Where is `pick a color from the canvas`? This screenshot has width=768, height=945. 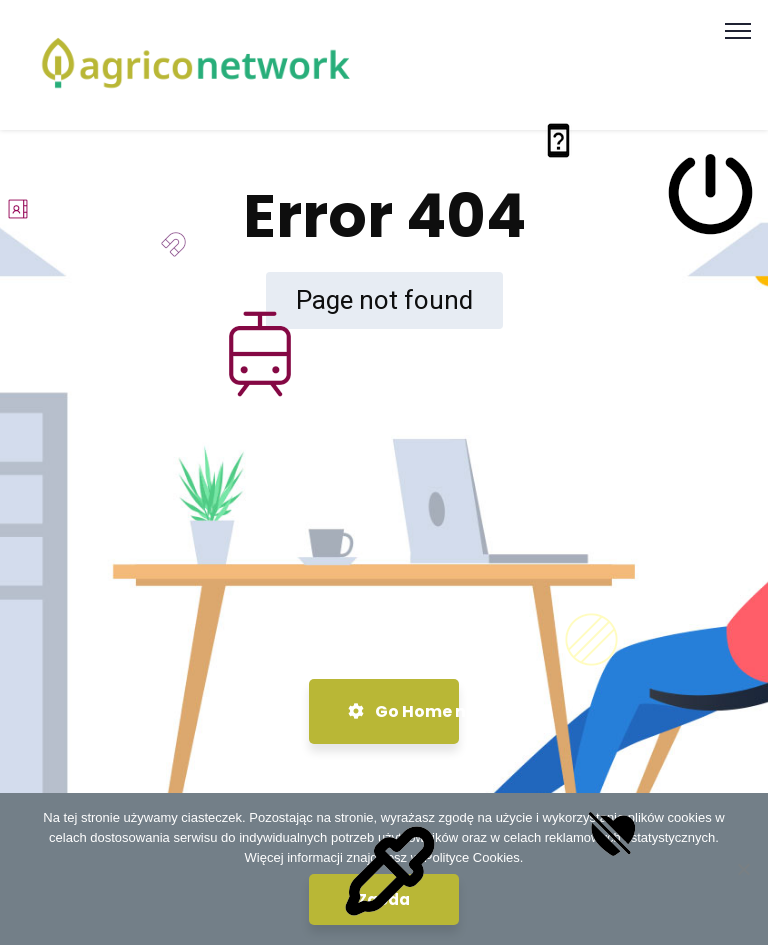
pick a color from the canvas is located at coordinates (390, 871).